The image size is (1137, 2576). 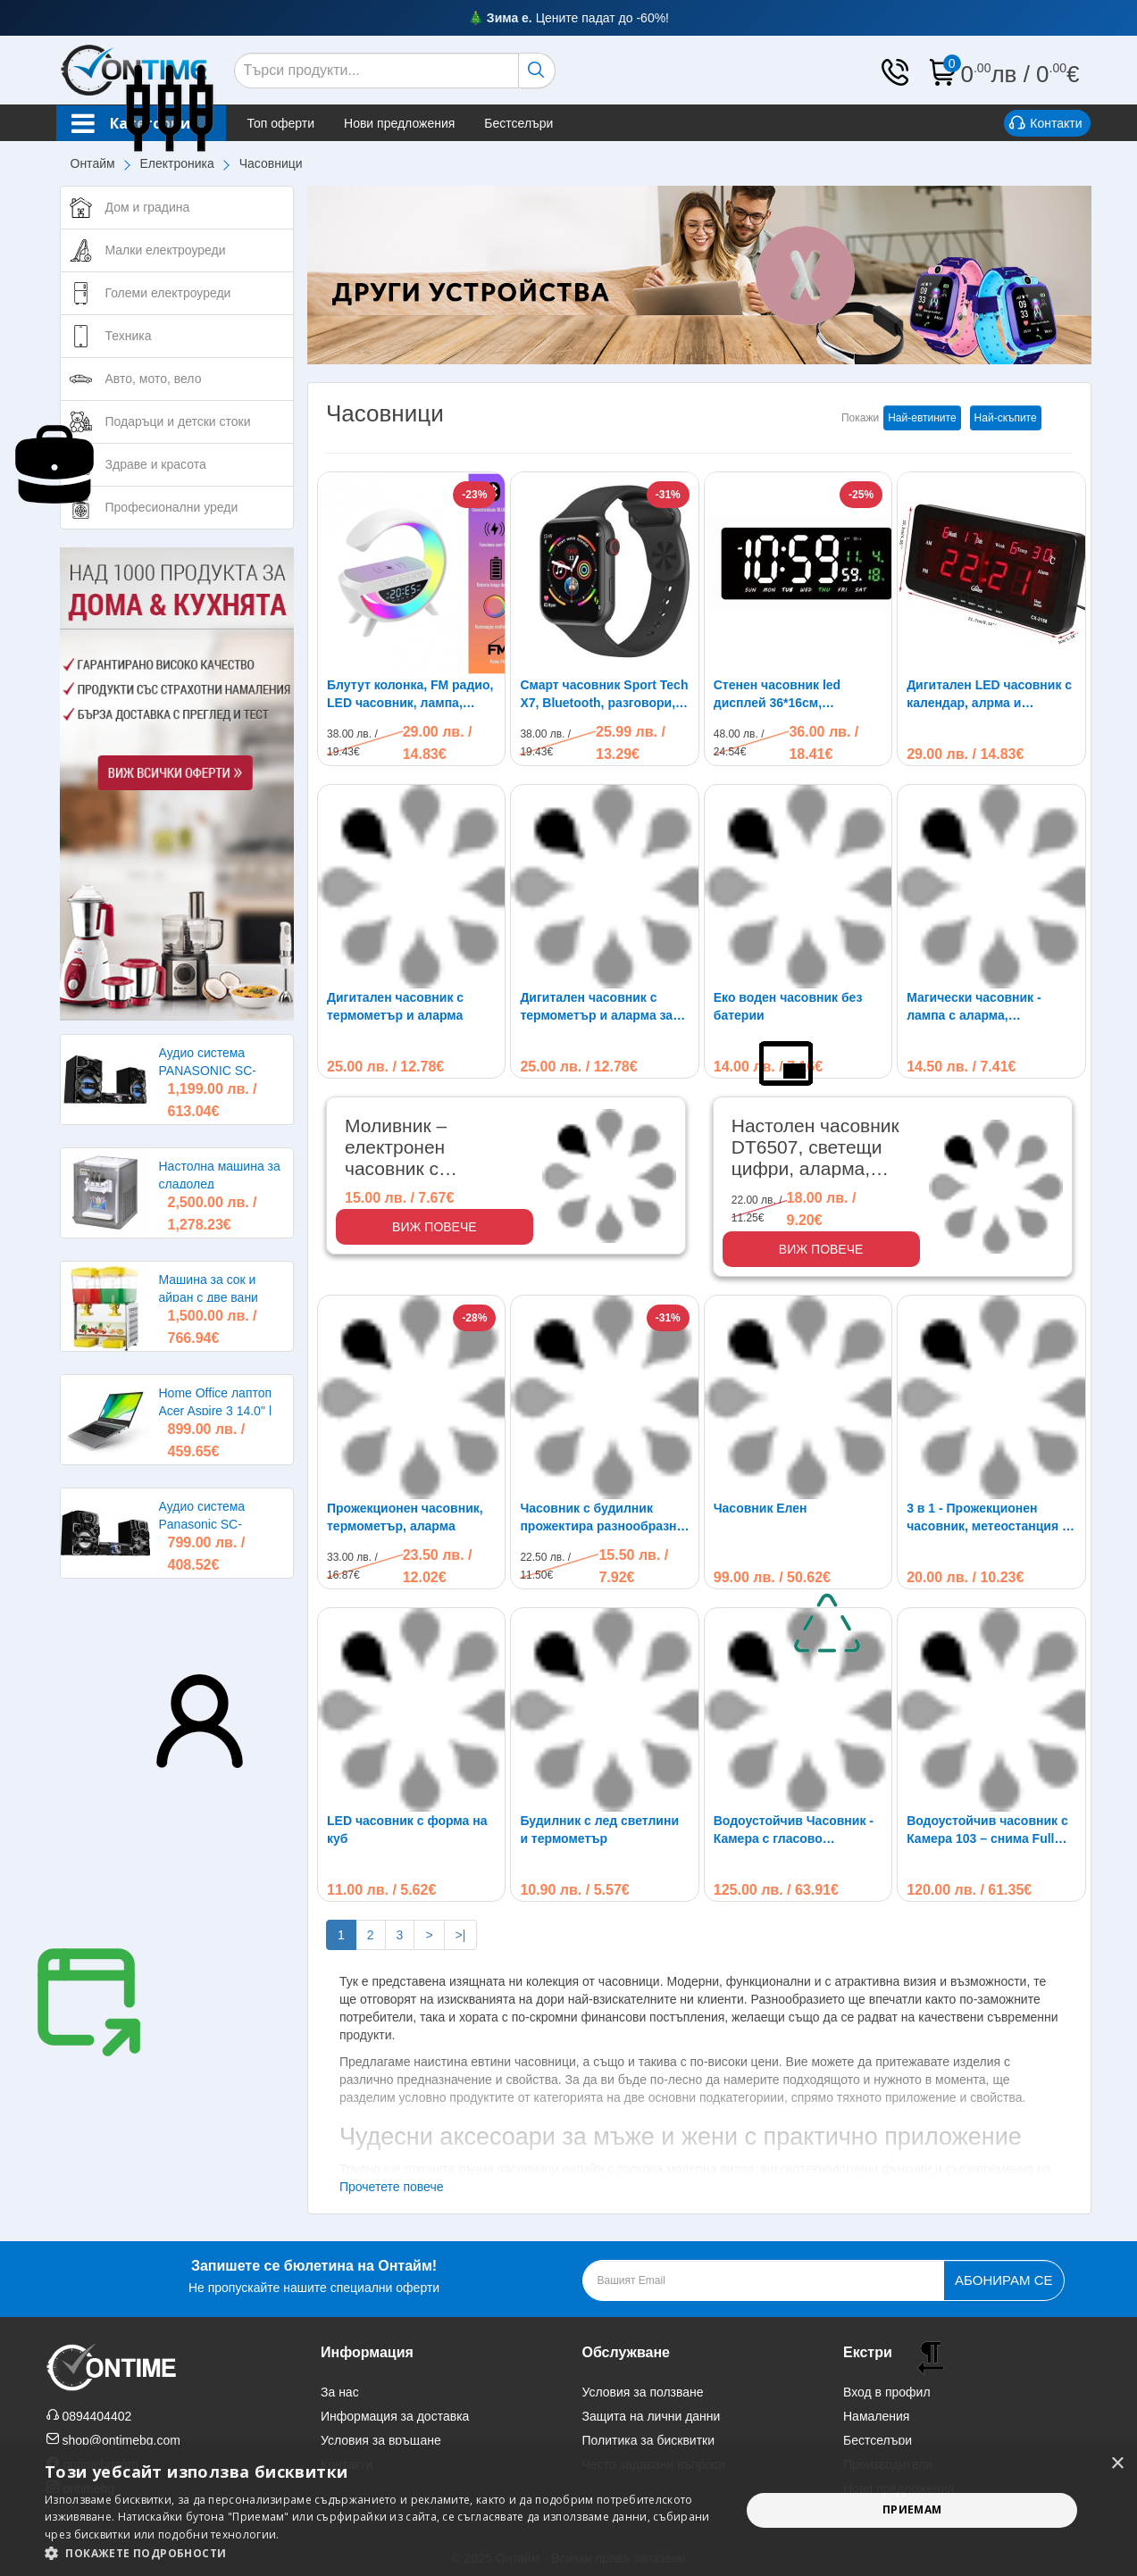 I want to click on switch text direction to right-to-left, so click(x=931, y=2358).